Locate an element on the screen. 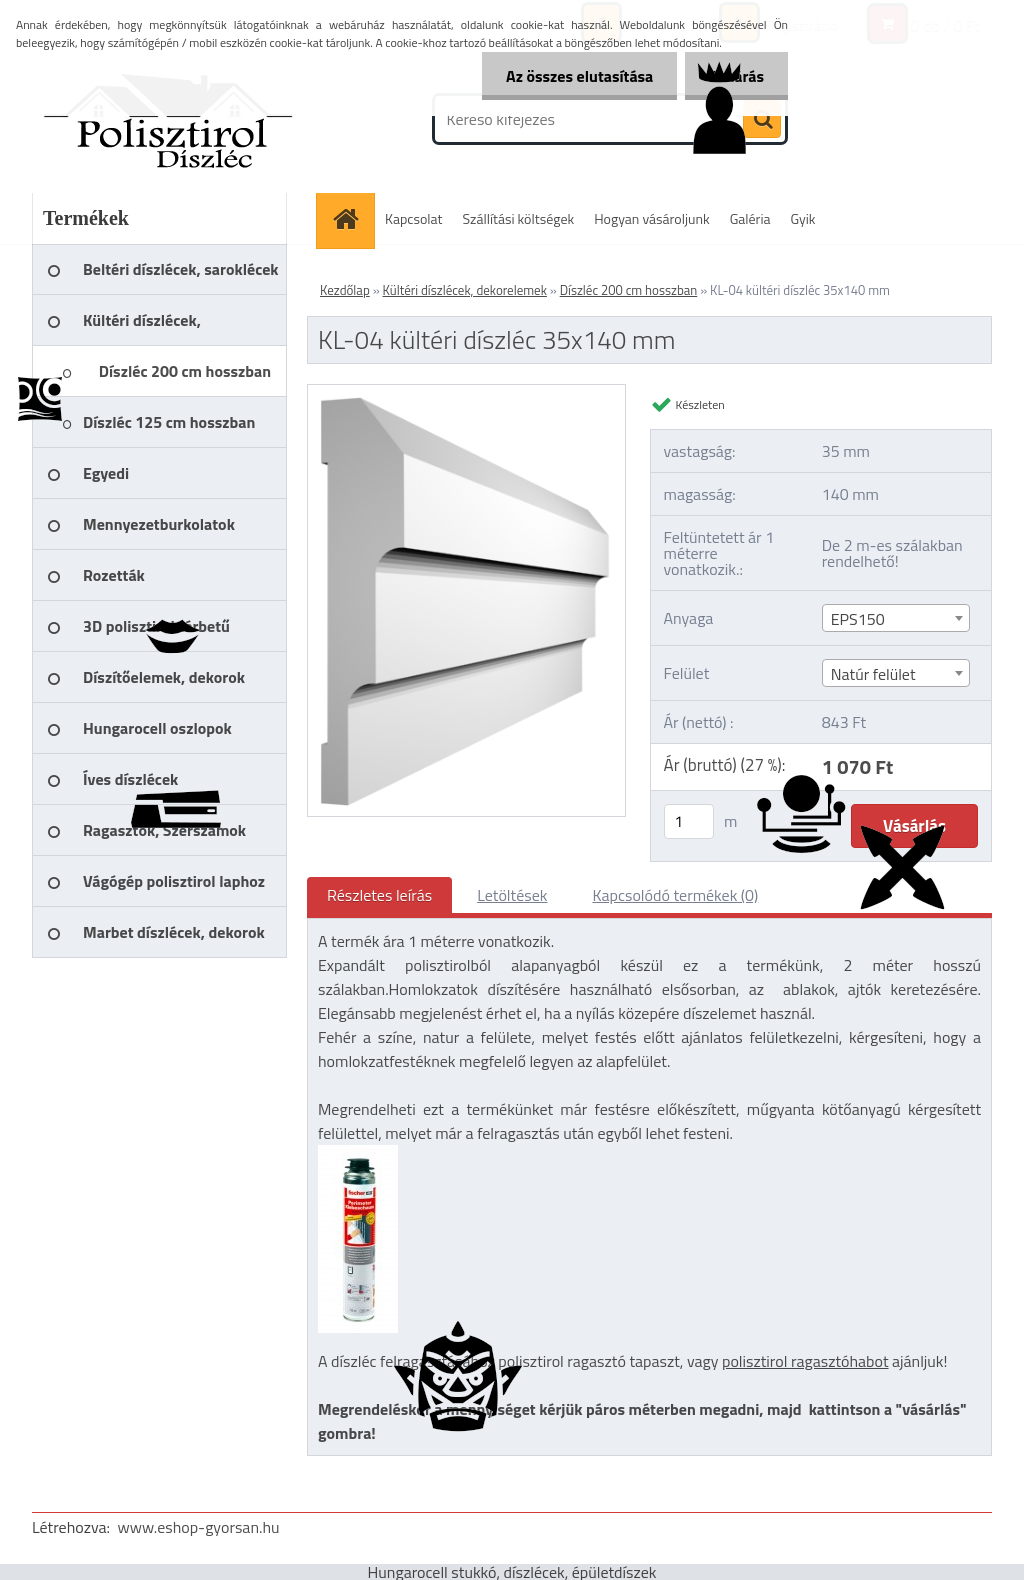 The height and width of the screenshot is (1580, 1024). view solar system or planetary model is located at coordinates (801, 811).